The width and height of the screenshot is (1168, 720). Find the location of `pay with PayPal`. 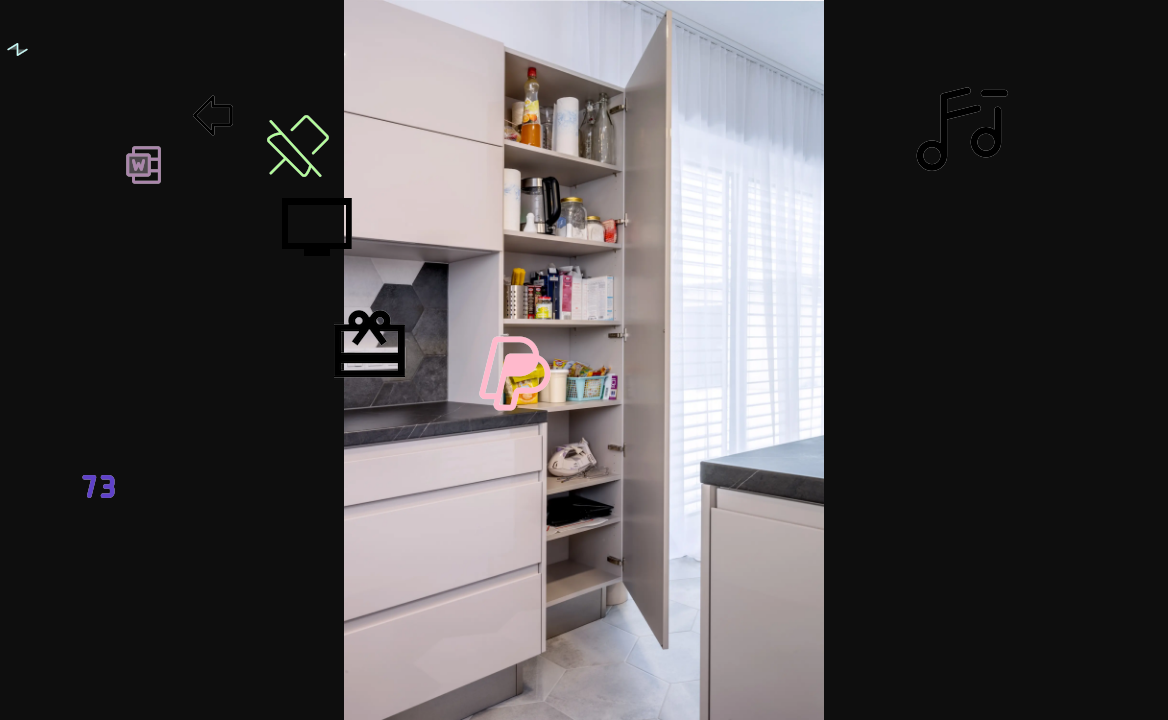

pay with PayPal is located at coordinates (513, 373).